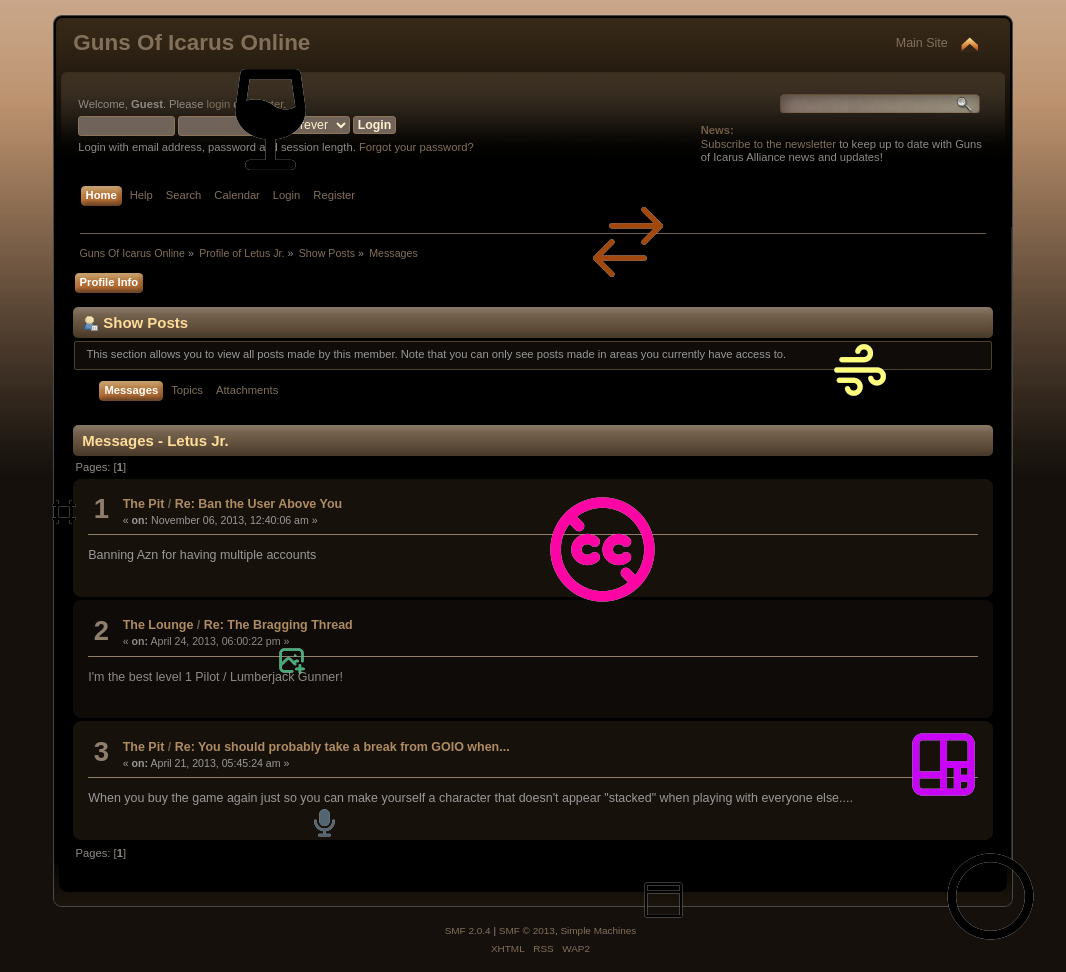 The width and height of the screenshot is (1066, 972). Describe the element at coordinates (602, 549) in the screenshot. I see `indicates content is not available under creative commons license` at that location.